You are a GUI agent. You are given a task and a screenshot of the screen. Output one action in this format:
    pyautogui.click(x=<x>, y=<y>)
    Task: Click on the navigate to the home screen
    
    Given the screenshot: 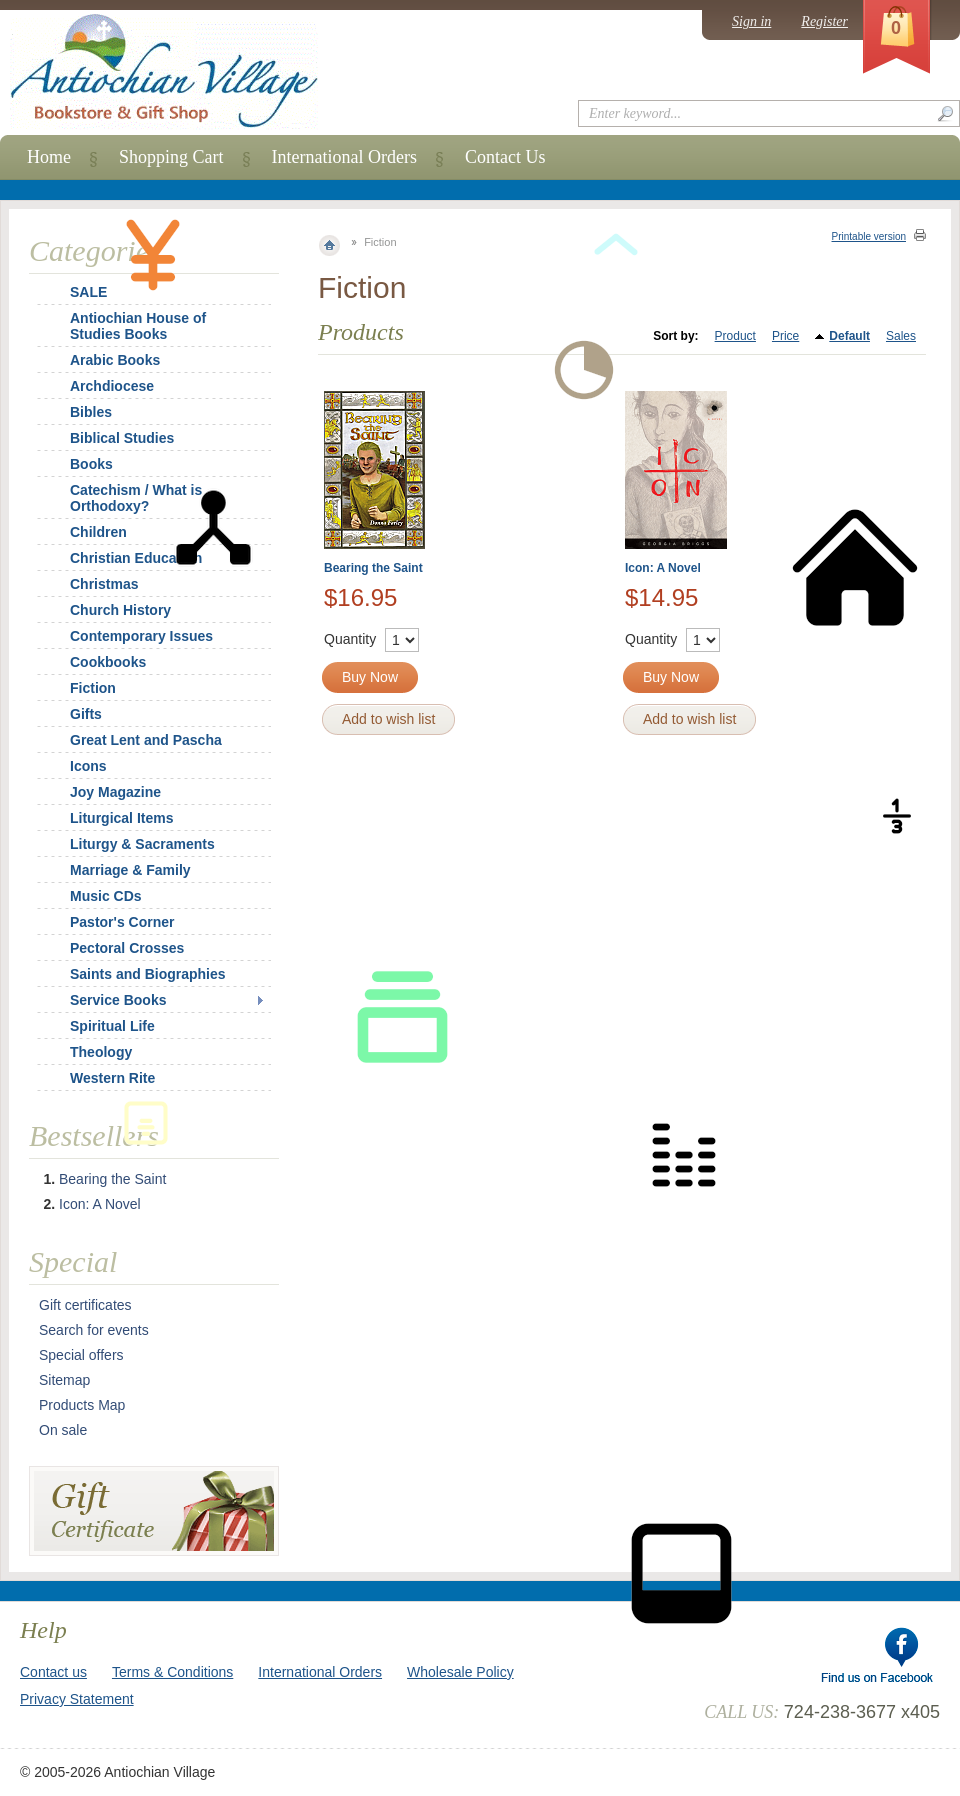 What is the action you would take?
    pyautogui.click(x=855, y=568)
    